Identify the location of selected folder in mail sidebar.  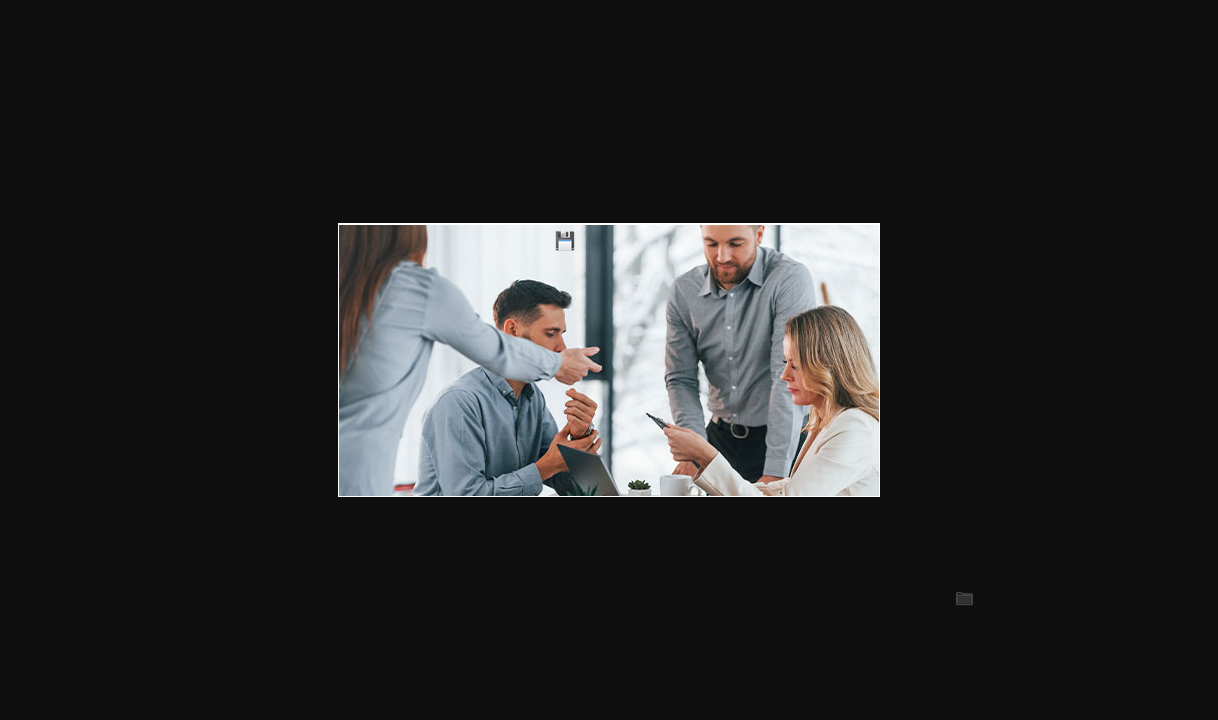
(964, 598).